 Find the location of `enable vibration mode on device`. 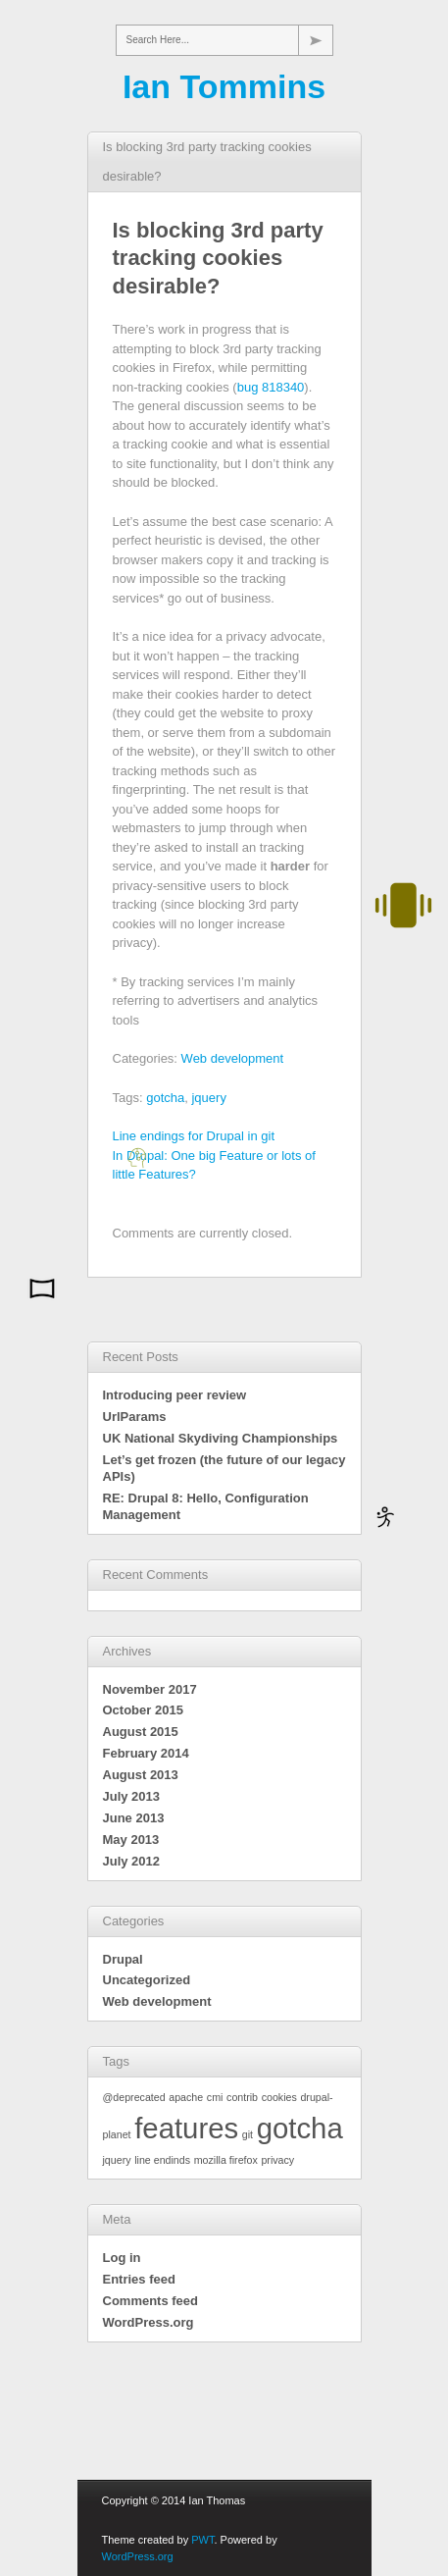

enable vibration mode on device is located at coordinates (403, 905).